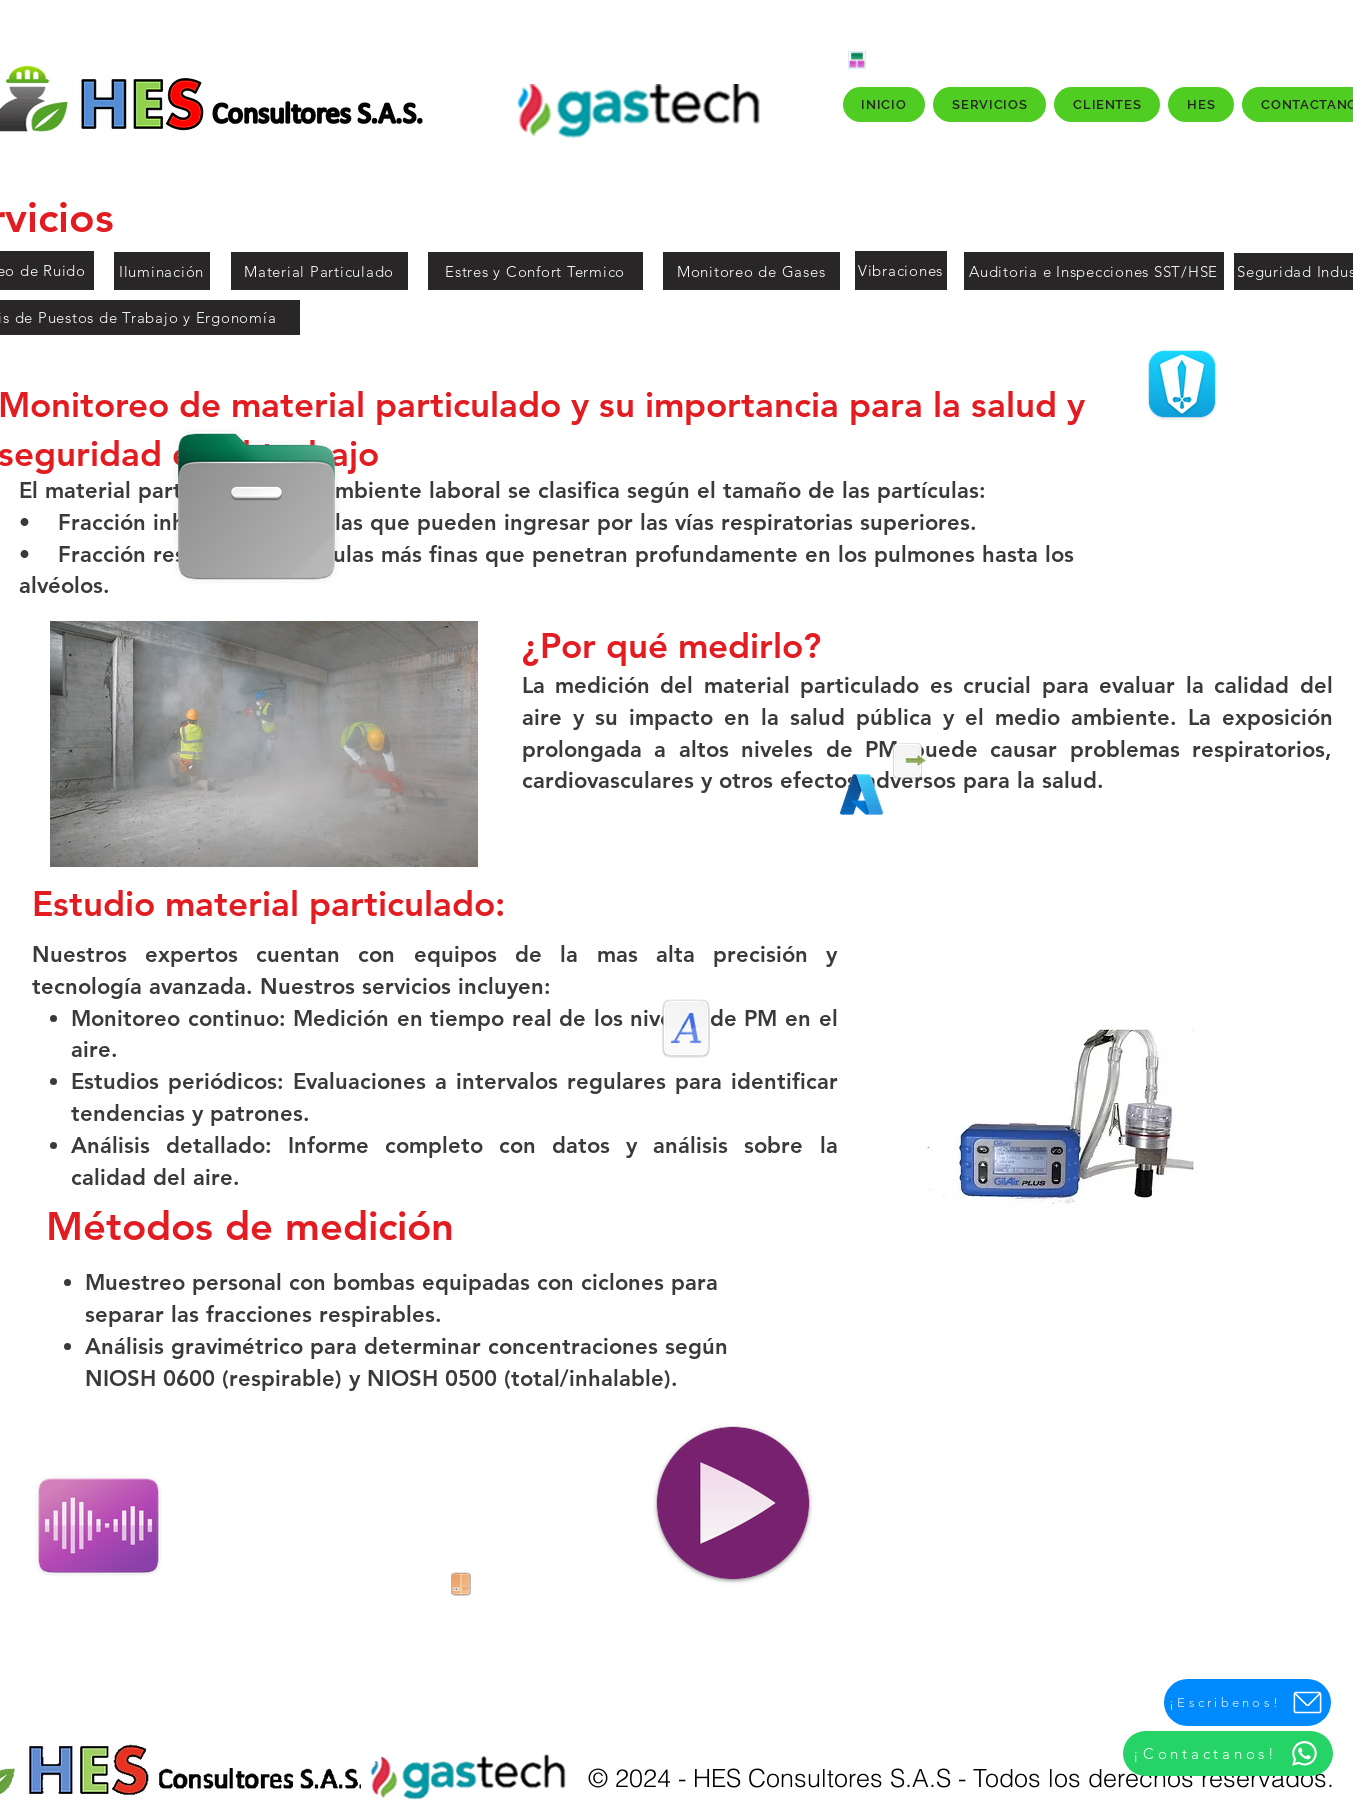 This screenshot has height=1816, width=1353. What do you see at coordinates (461, 1584) in the screenshot?
I see `open the software installer app` at bounding box center [461, 1584].